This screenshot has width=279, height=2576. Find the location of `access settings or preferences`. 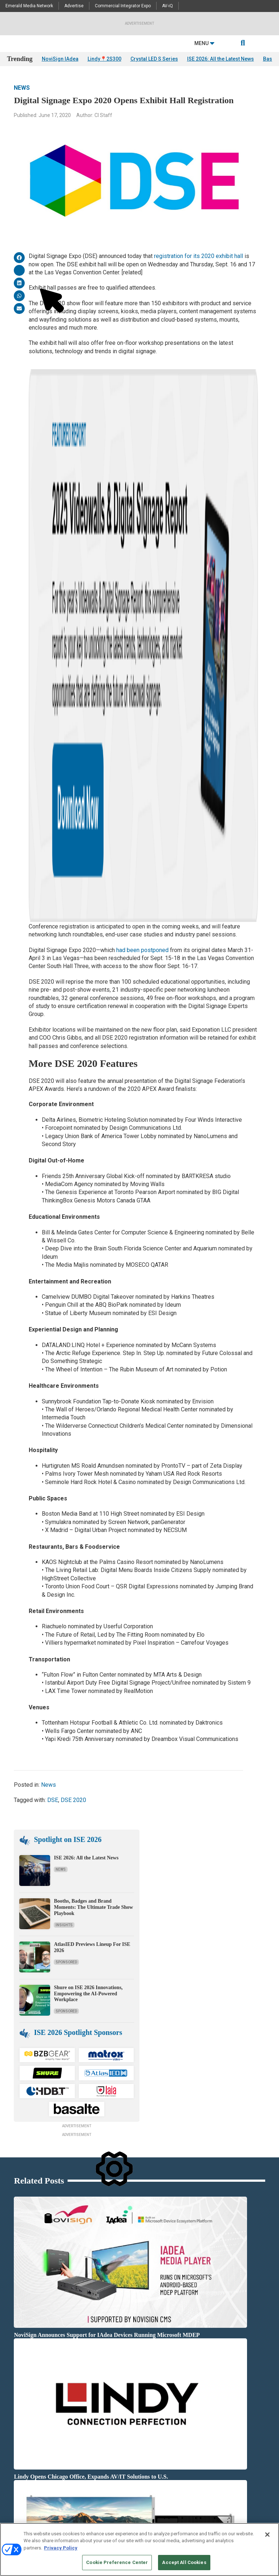

access settings or preferences is located at coordinates (114, 2169).